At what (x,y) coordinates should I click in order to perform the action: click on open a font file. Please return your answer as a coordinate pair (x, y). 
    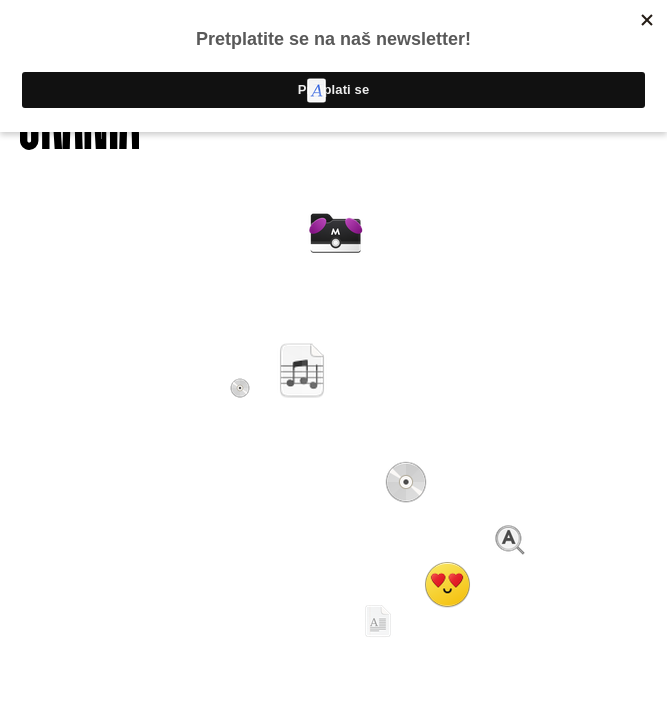
    Looking at the image, I should click on (316, 90).